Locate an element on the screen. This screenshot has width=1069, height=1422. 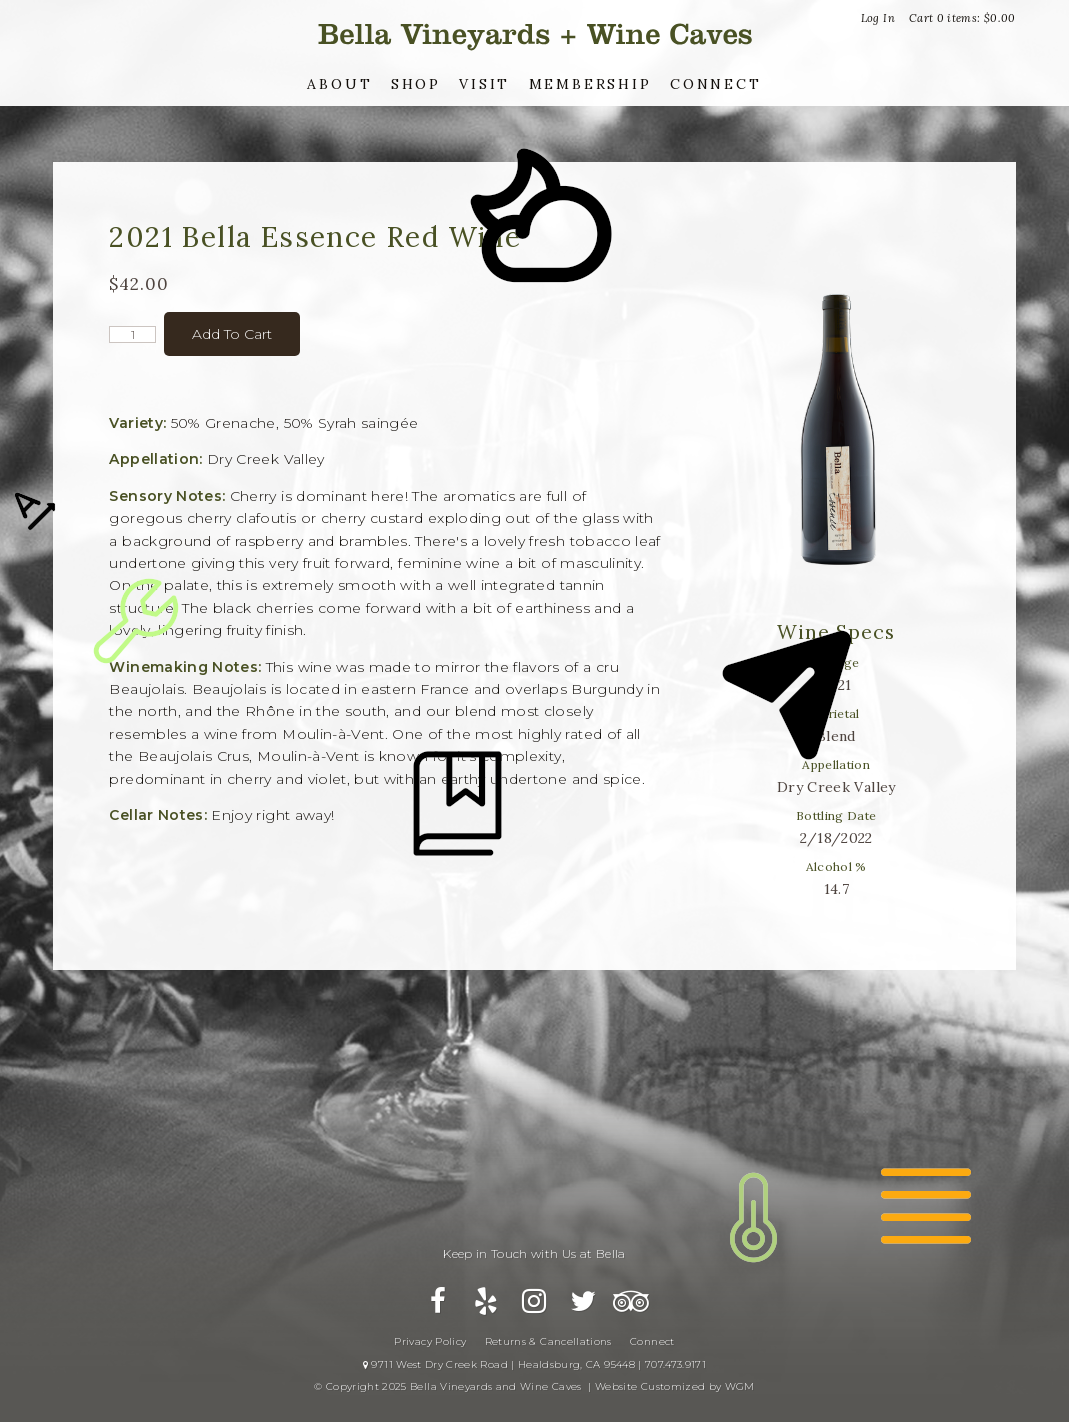
access your bookmarked reading material is located at coordinates (457, 803).